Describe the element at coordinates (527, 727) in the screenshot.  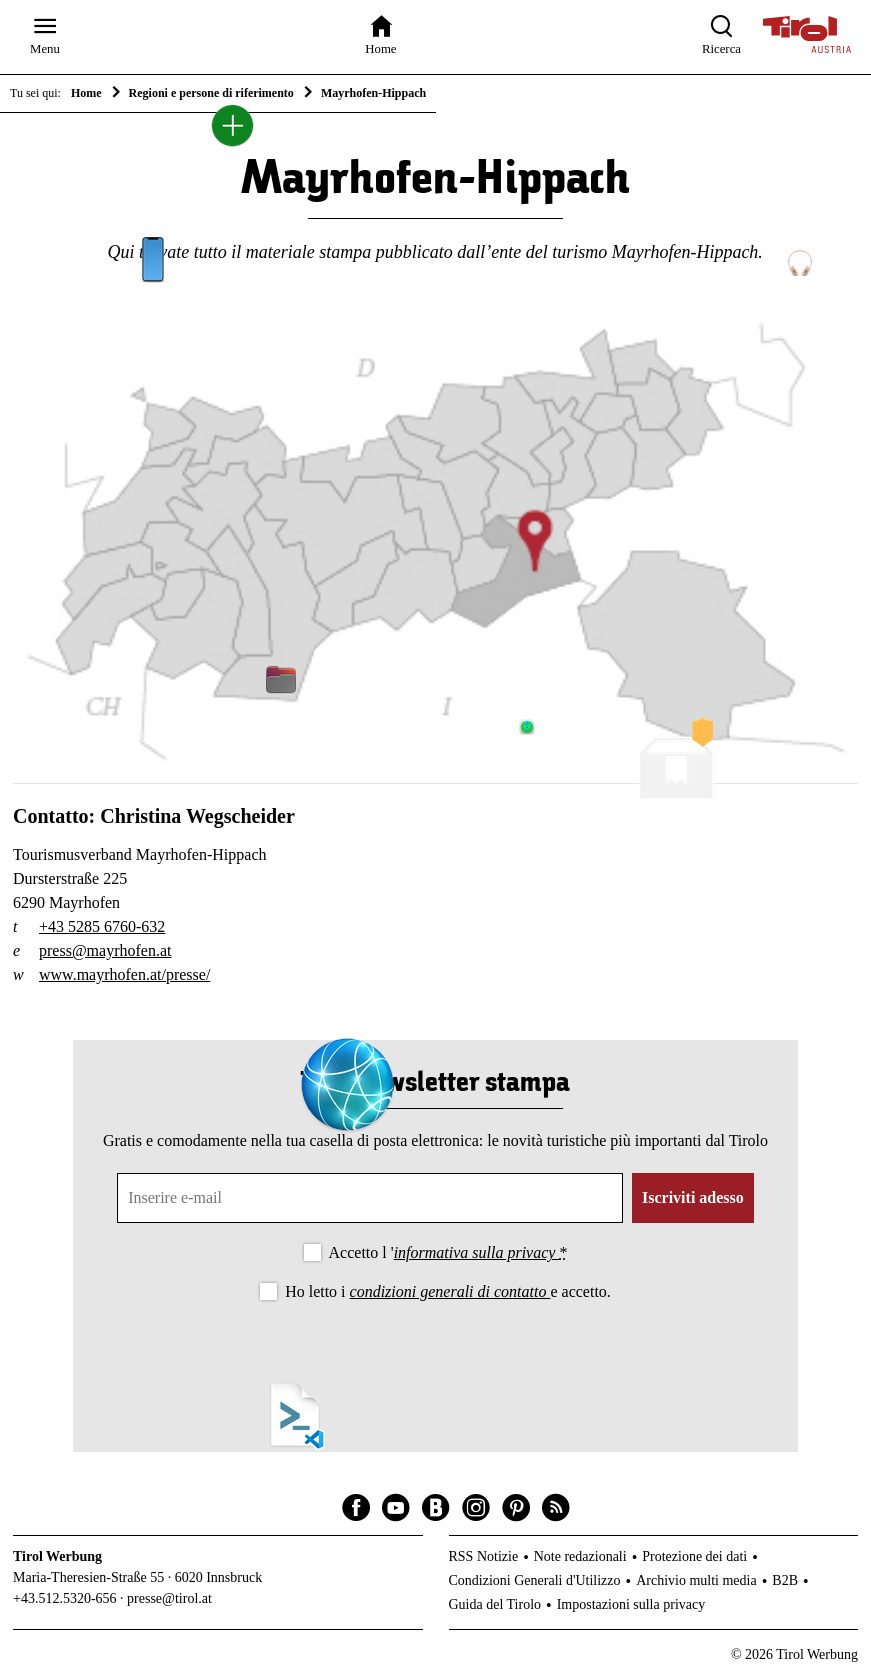
I see `open Find My app to locate devices or people` at that location.